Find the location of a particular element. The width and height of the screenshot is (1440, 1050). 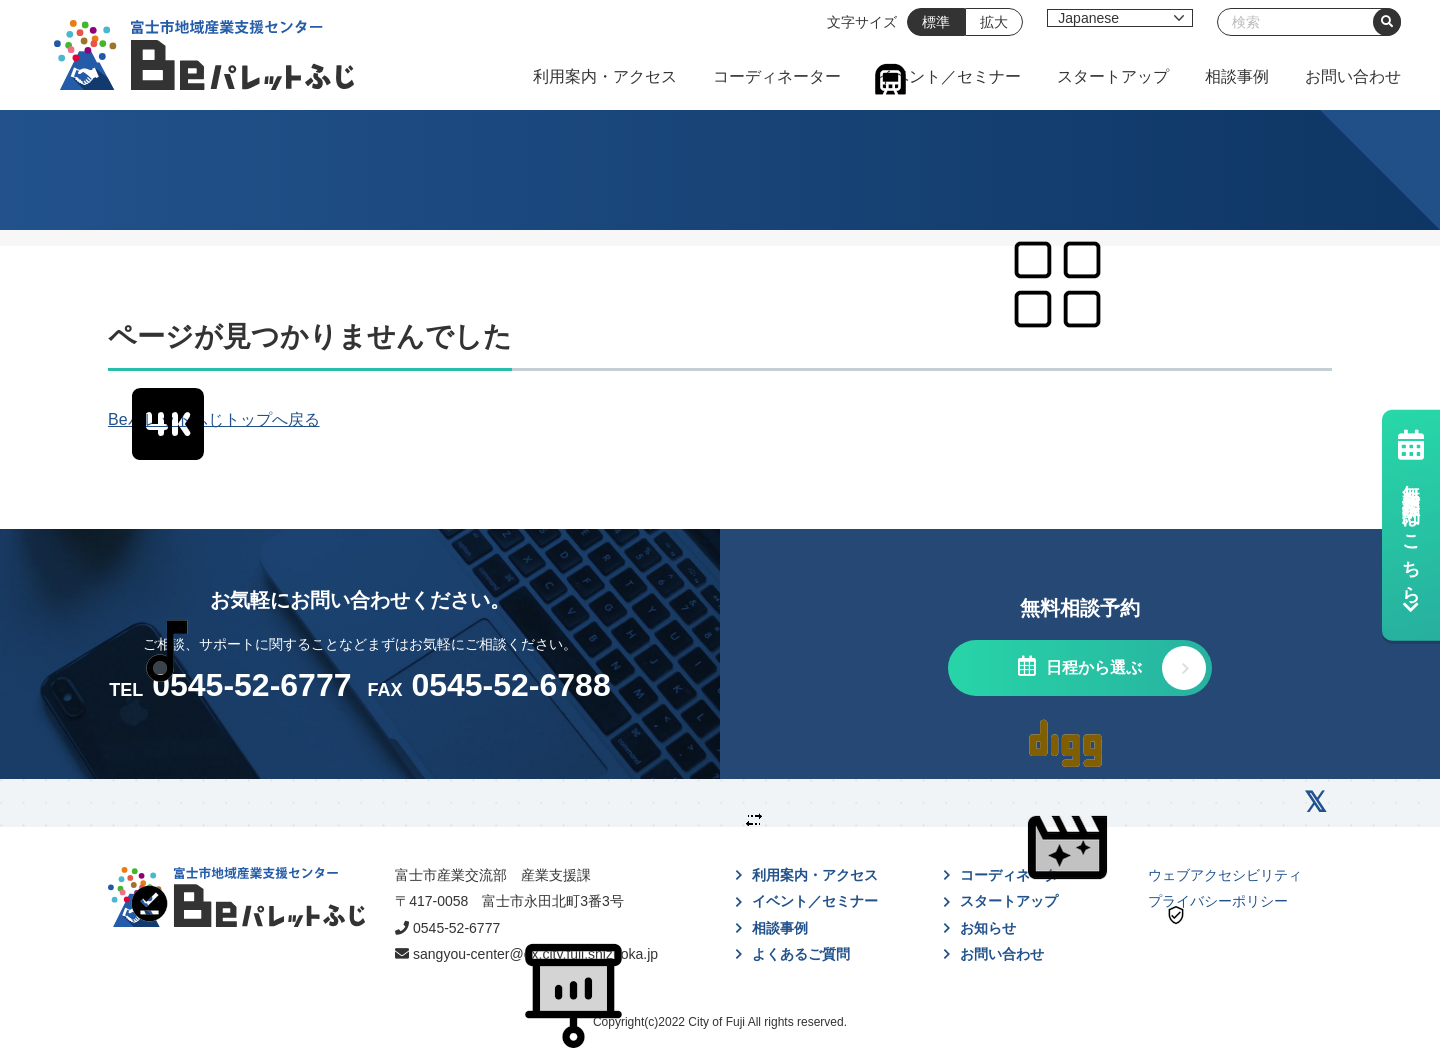

link to digg social news platform is located at coordinates (1065, 741).